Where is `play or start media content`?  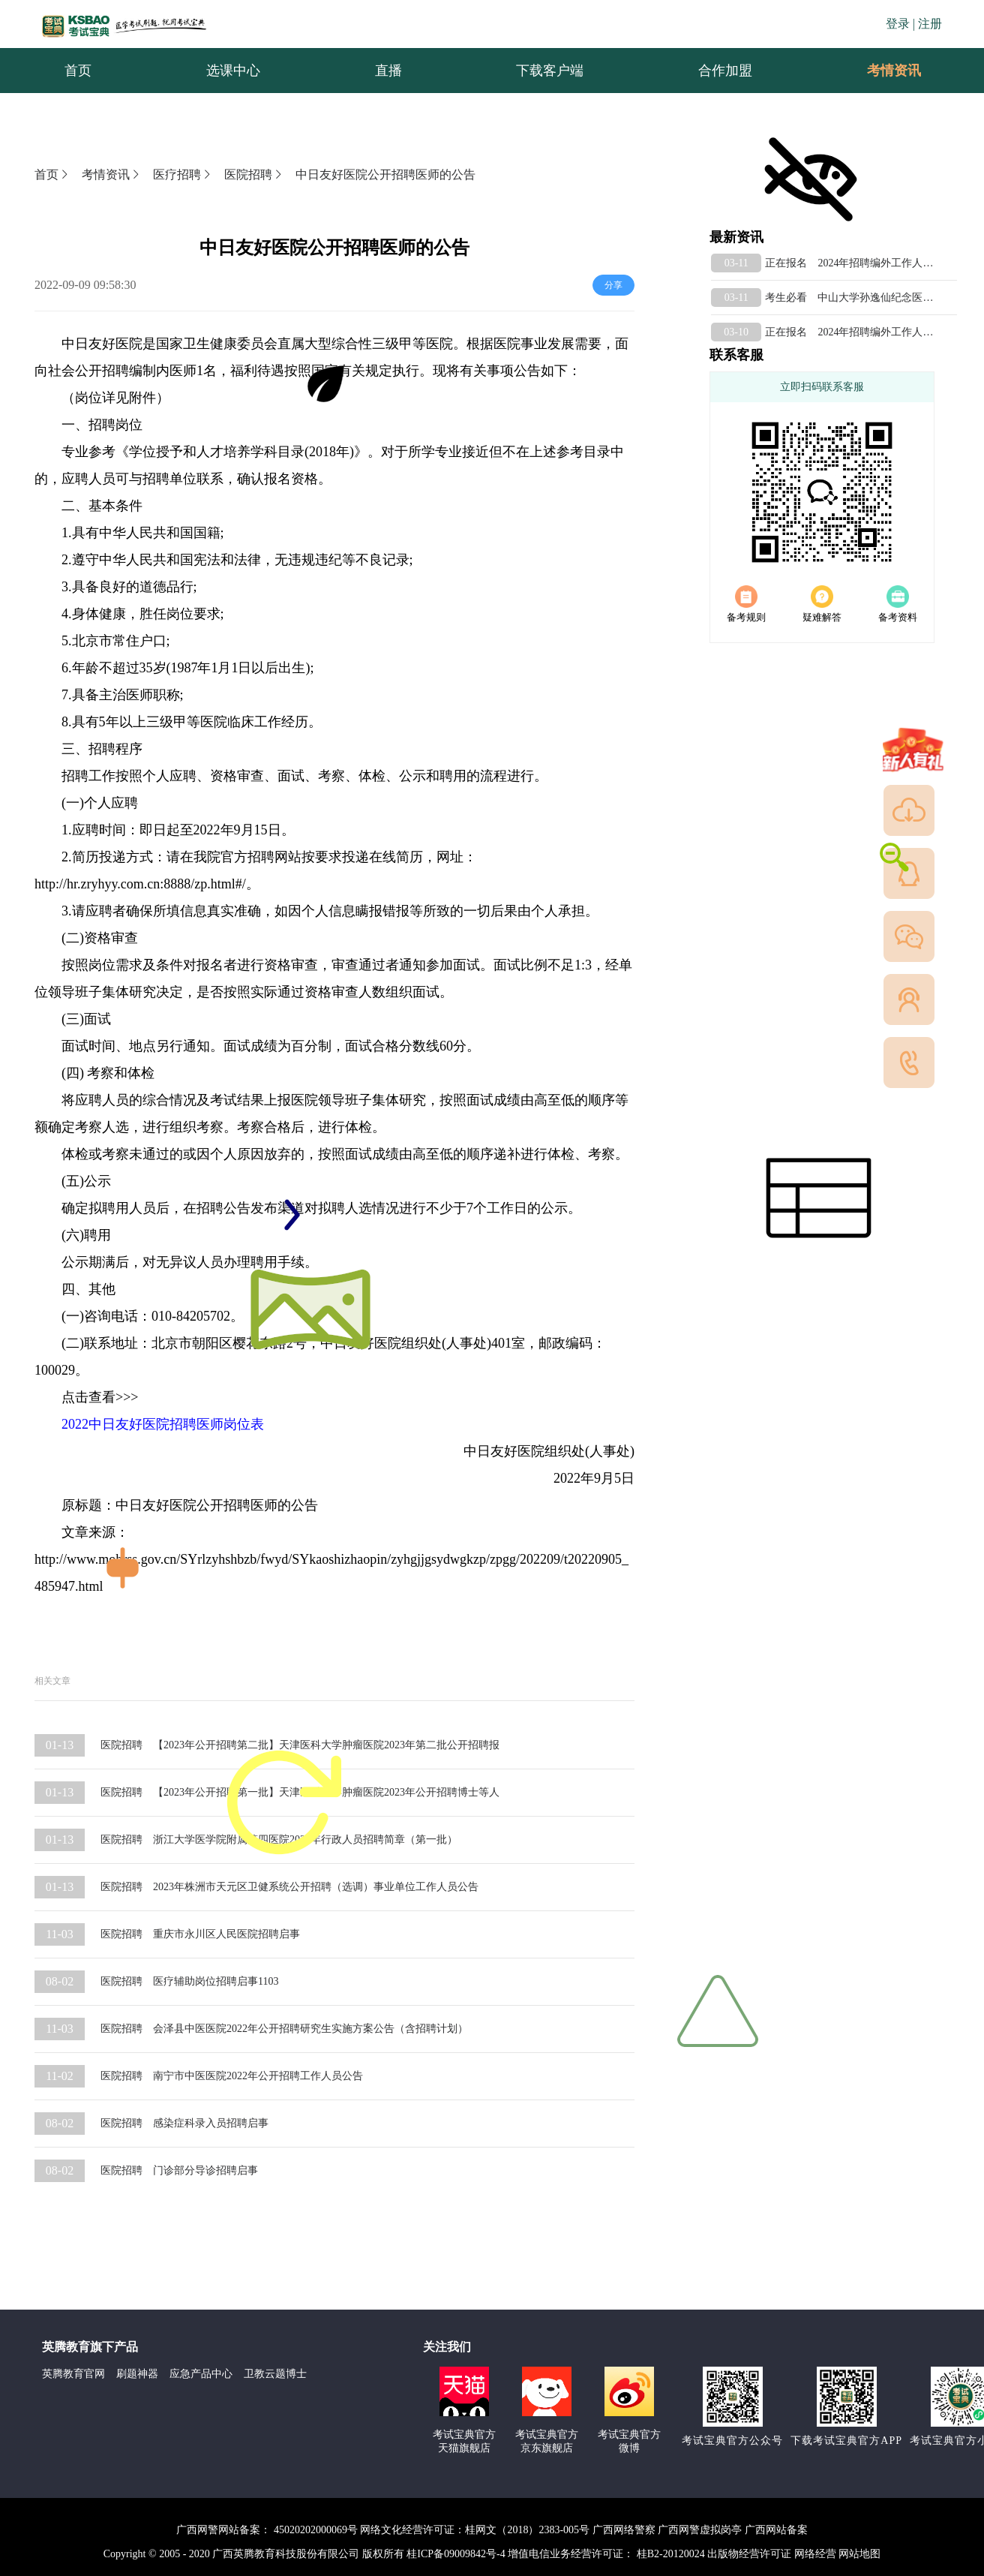
play or start media content is located at coordinates (718, 2012).